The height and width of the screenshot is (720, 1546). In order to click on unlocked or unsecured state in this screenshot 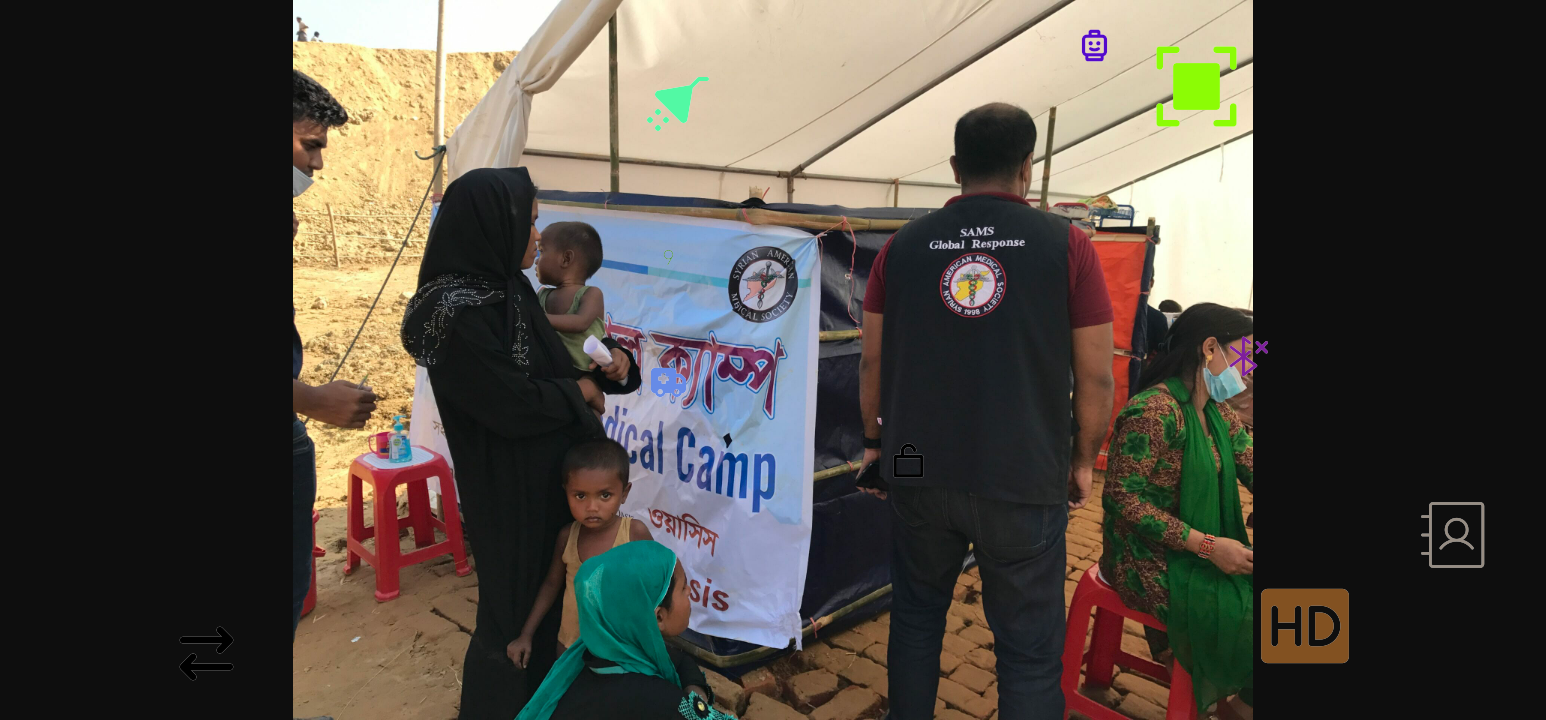, I will do `click(908, 462)`.